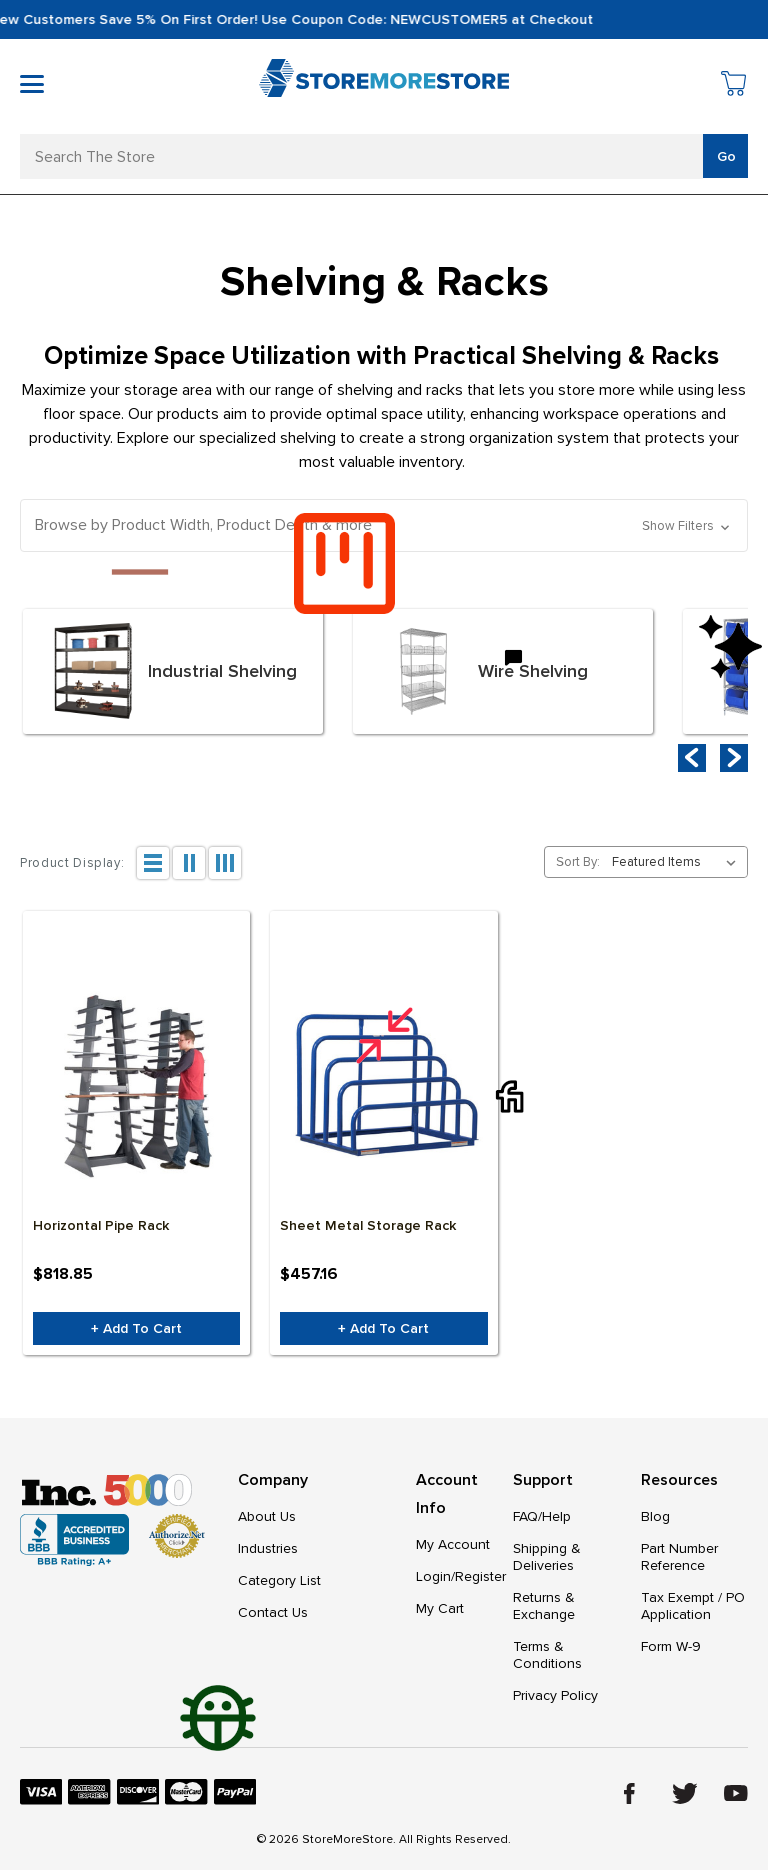  Describe the element at coordinates (510, 1096) in the screenshot. I see `open fiverr freelance marketplace` at that location.